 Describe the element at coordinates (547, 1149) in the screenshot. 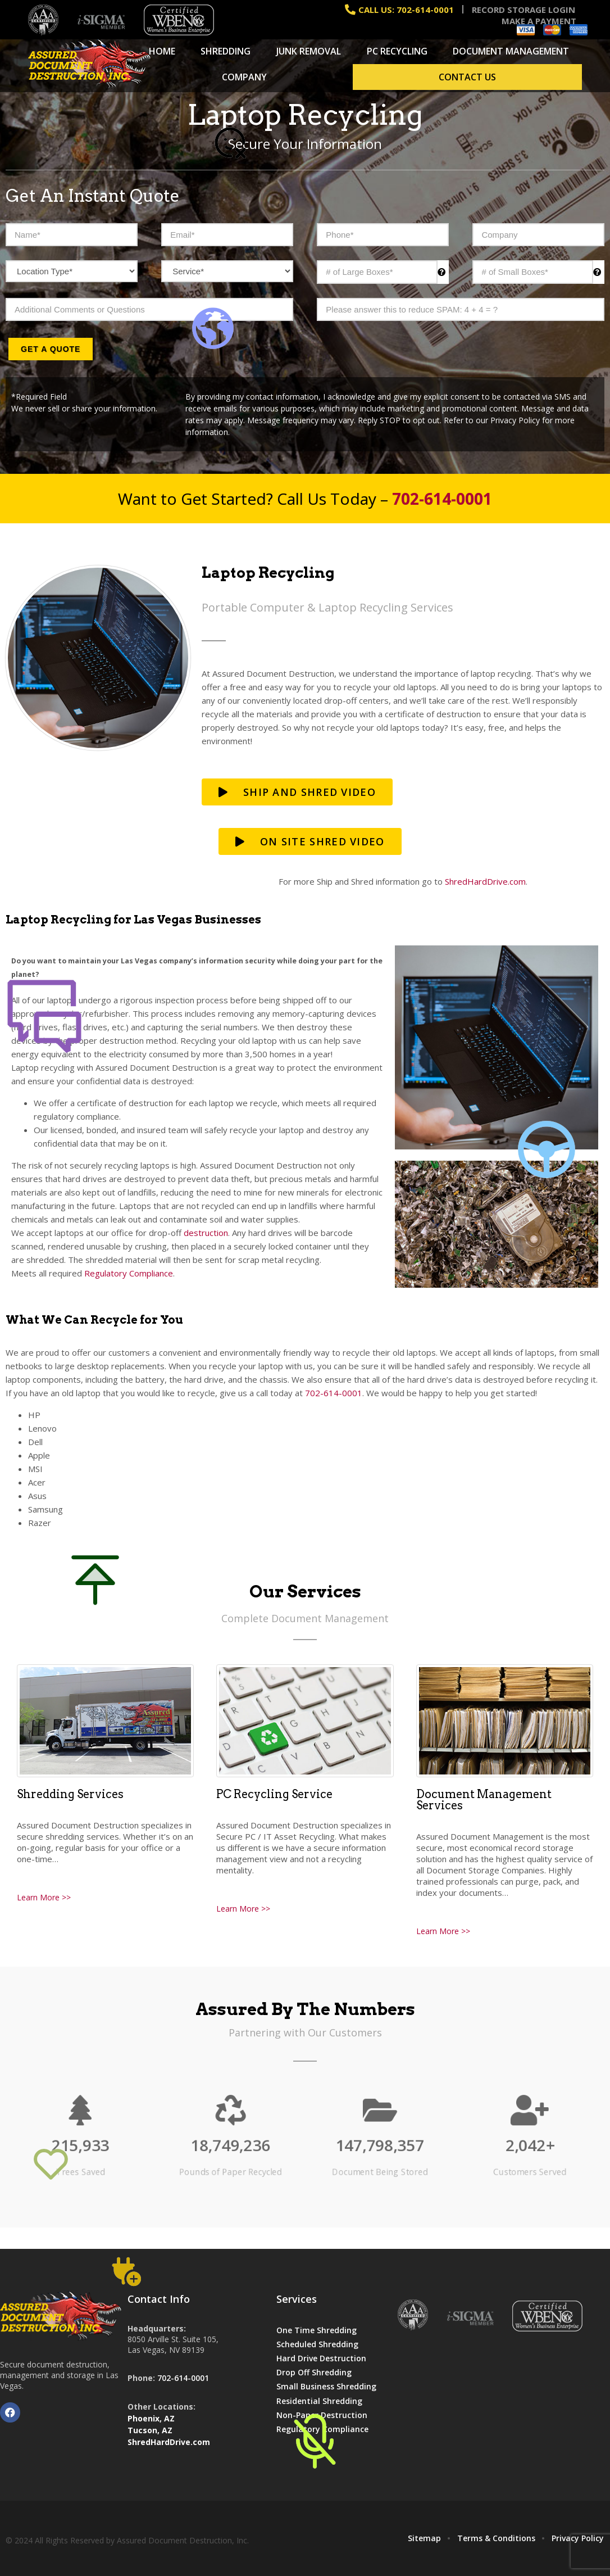

I see `access vehicle or driving controls` at that location.